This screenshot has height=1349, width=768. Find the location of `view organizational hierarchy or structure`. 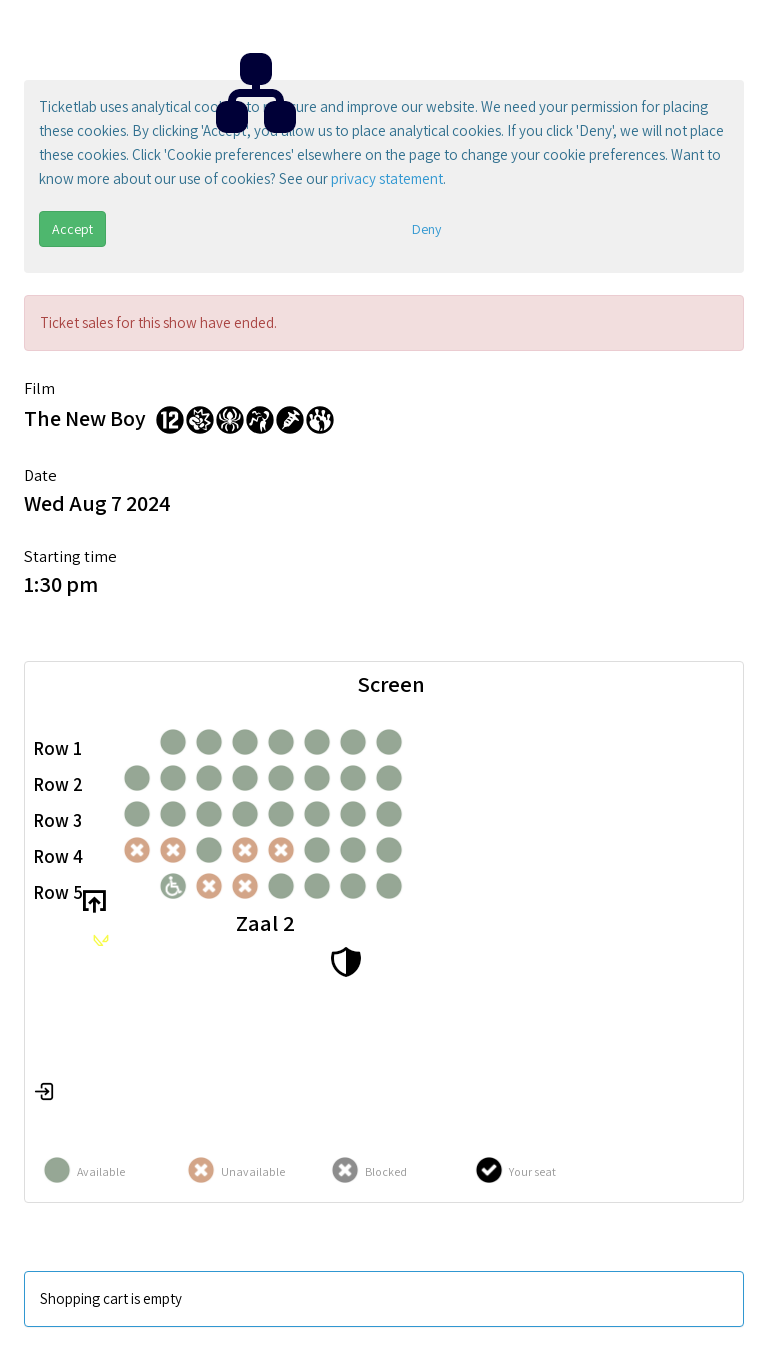

view organizational hierarchy or structure is located at coordinates (256, 93).